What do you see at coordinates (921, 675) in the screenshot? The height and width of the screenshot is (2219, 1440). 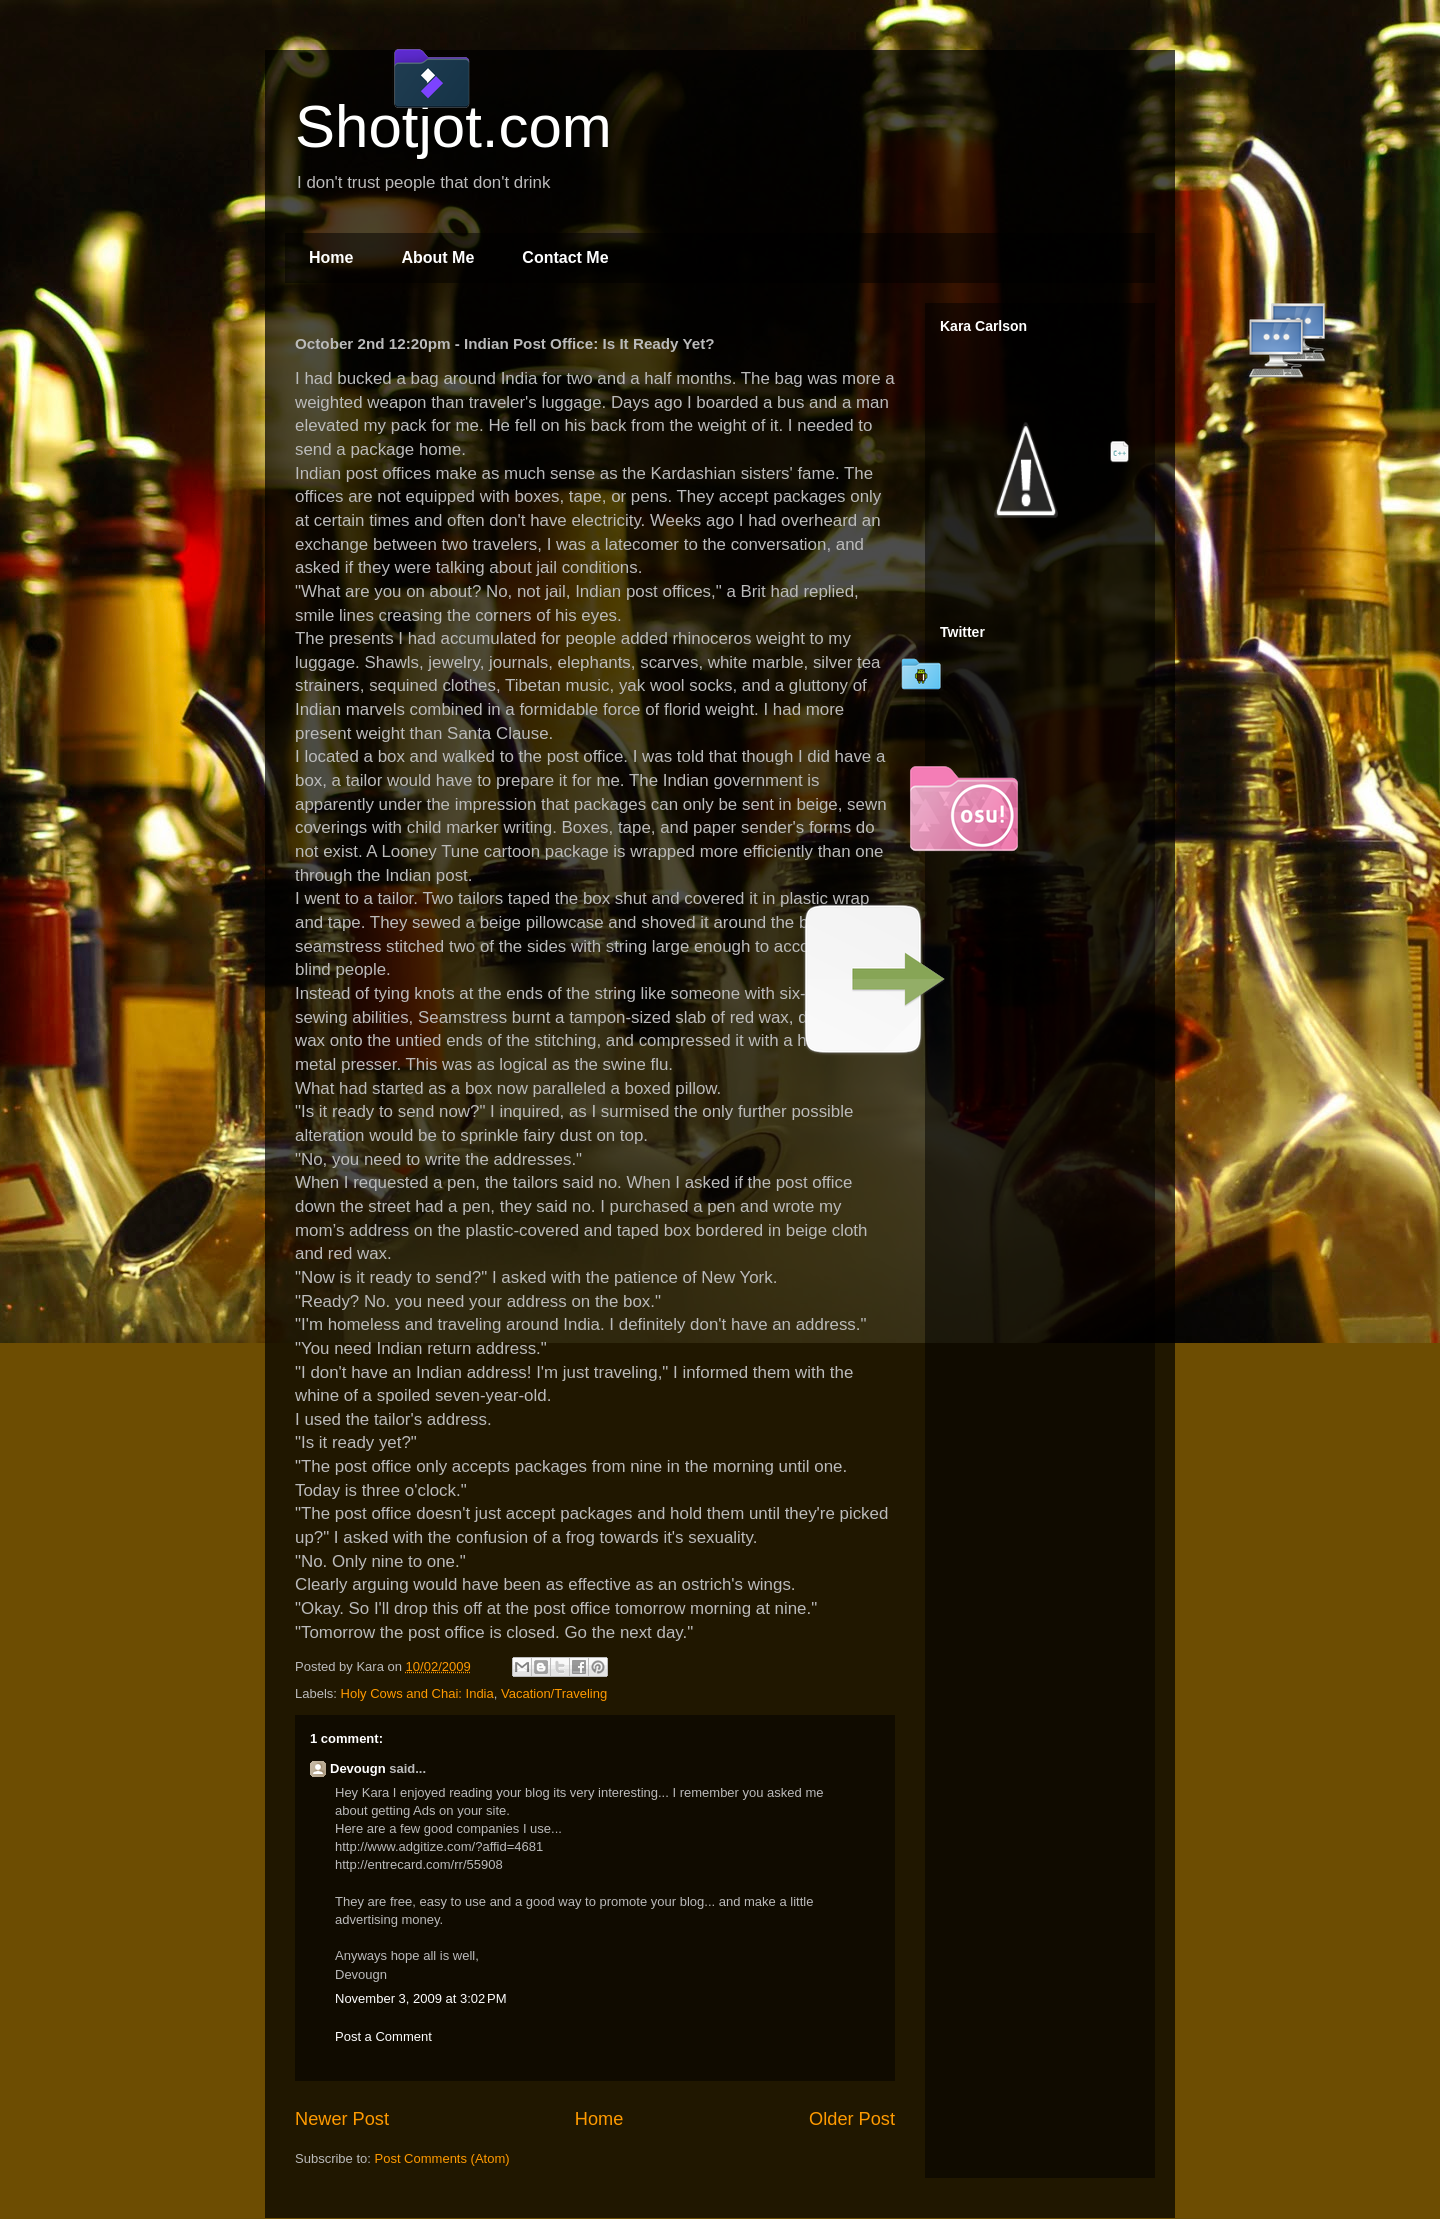 I see `folder containing android app files` at bounding box center [921, 675].